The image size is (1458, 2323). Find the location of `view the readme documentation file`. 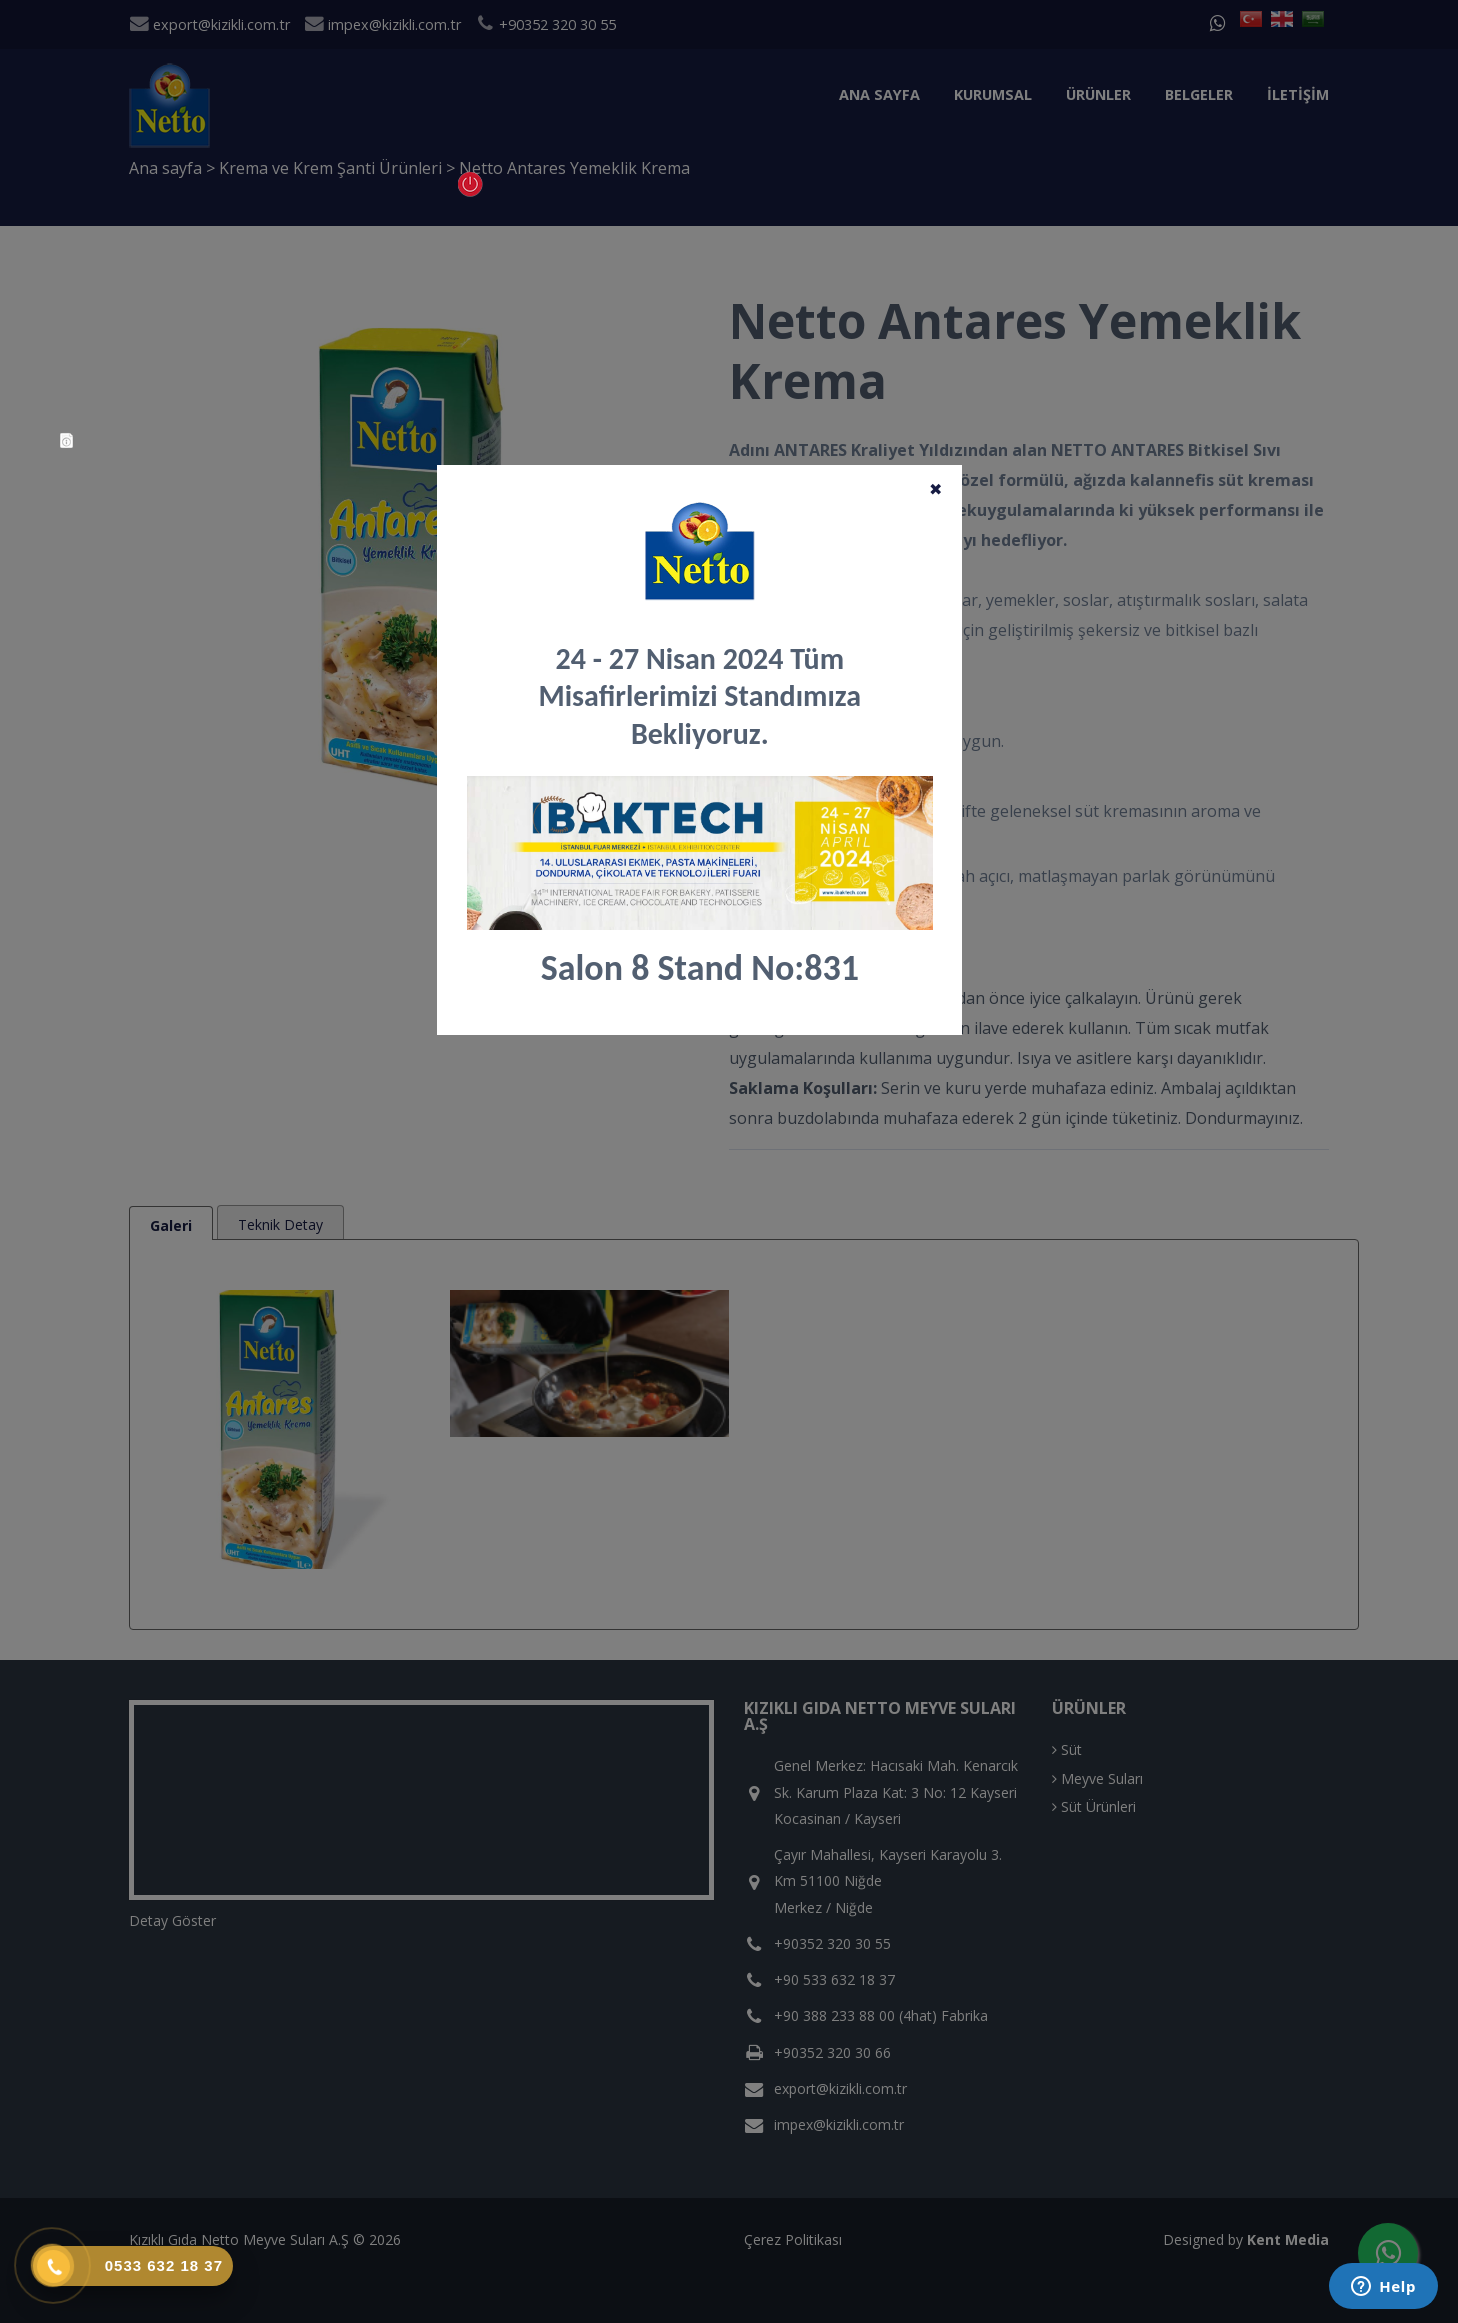

view the readme documentation file is located at coordinates (66, 440).